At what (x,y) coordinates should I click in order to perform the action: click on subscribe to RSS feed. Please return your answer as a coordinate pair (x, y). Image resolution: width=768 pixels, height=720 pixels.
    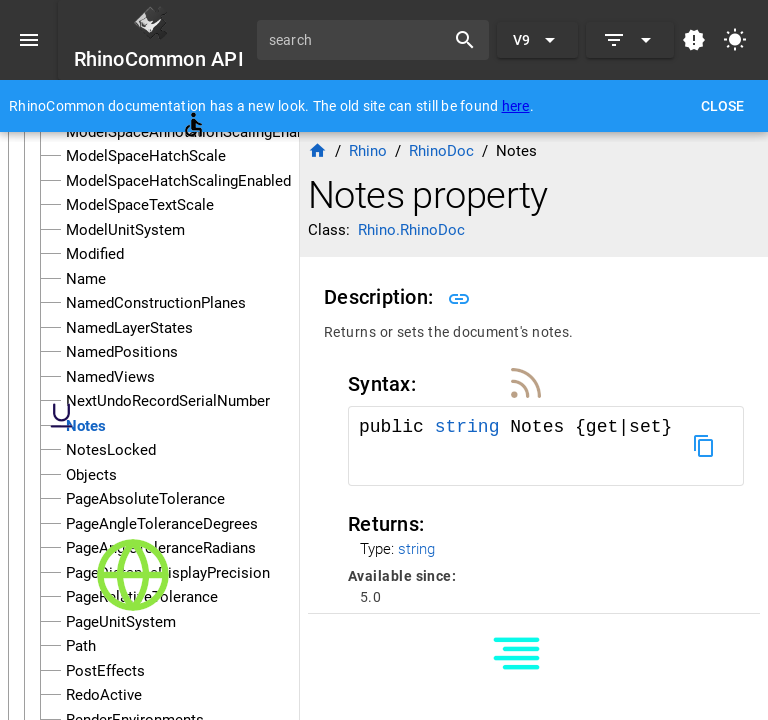
    Looking at the image, I should click on (526, 383).